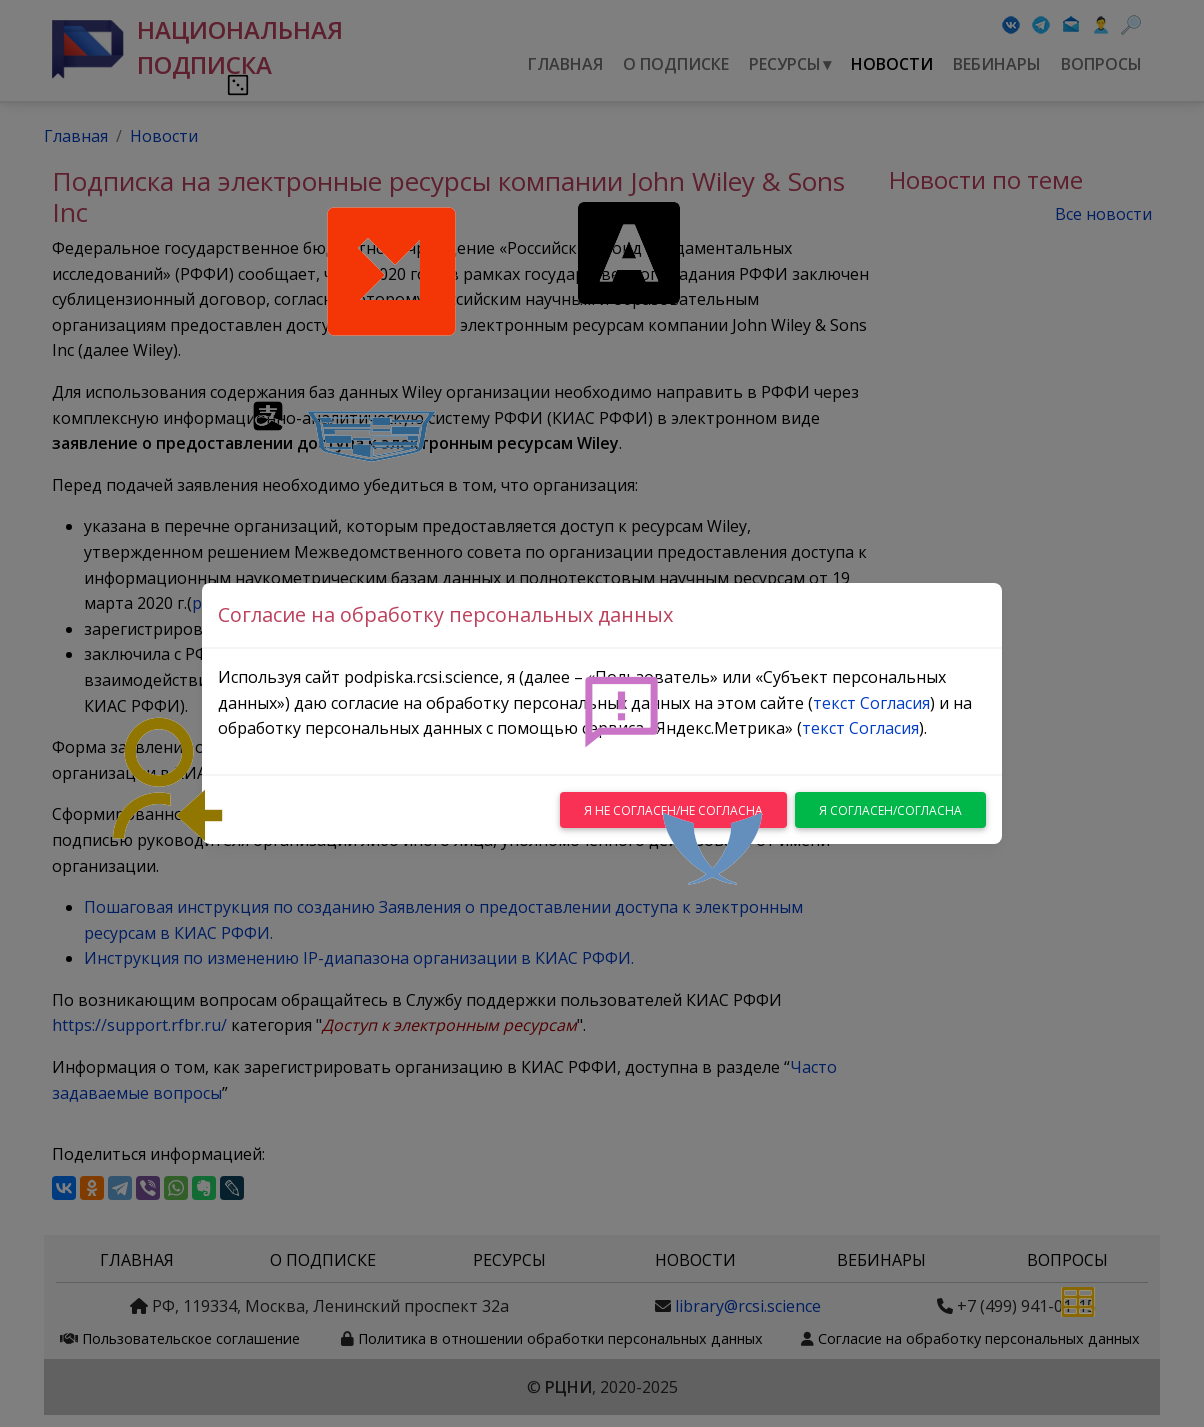 The image size is (1204, 1427). What do you see at coordinates (268, 416) in the screenshot?
I see `pay with Alipay` at bounding box center [268, 416].